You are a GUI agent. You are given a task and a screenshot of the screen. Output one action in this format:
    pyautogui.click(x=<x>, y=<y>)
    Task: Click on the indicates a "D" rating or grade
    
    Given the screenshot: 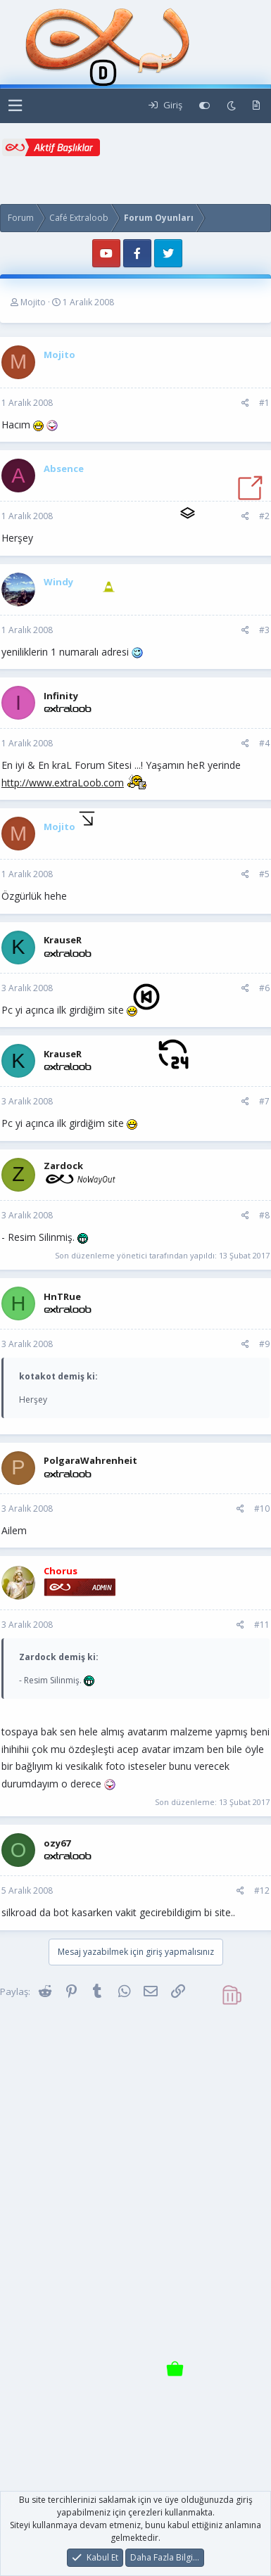 What is the action you would take?
    pyautogui.click(x=103, y=72)
    